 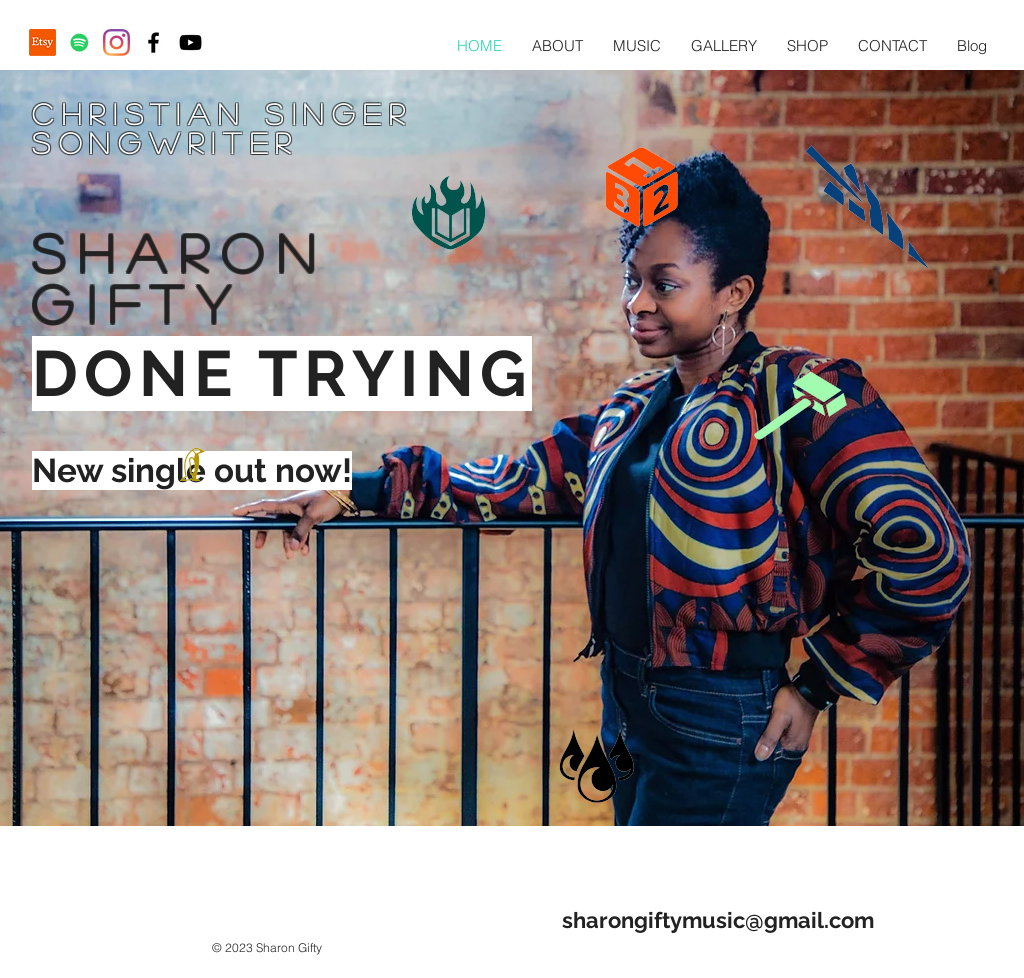 I want to click on indicates humidity or moisture level, so click(x=597, y=766).